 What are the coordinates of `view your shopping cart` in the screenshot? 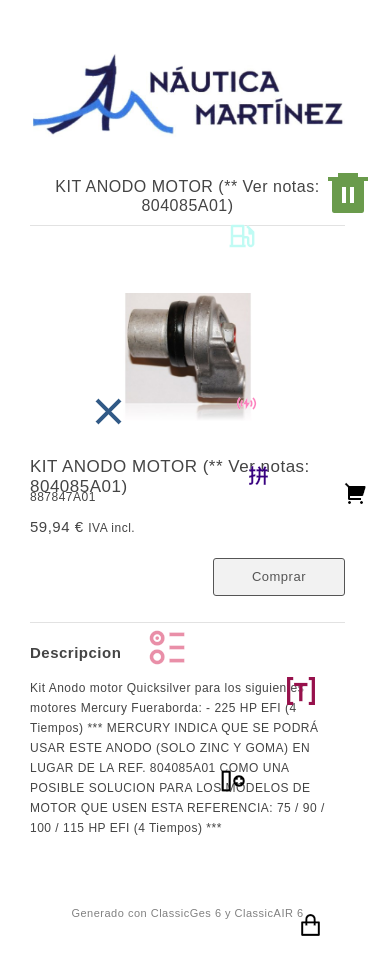 It's located at (356, 493).